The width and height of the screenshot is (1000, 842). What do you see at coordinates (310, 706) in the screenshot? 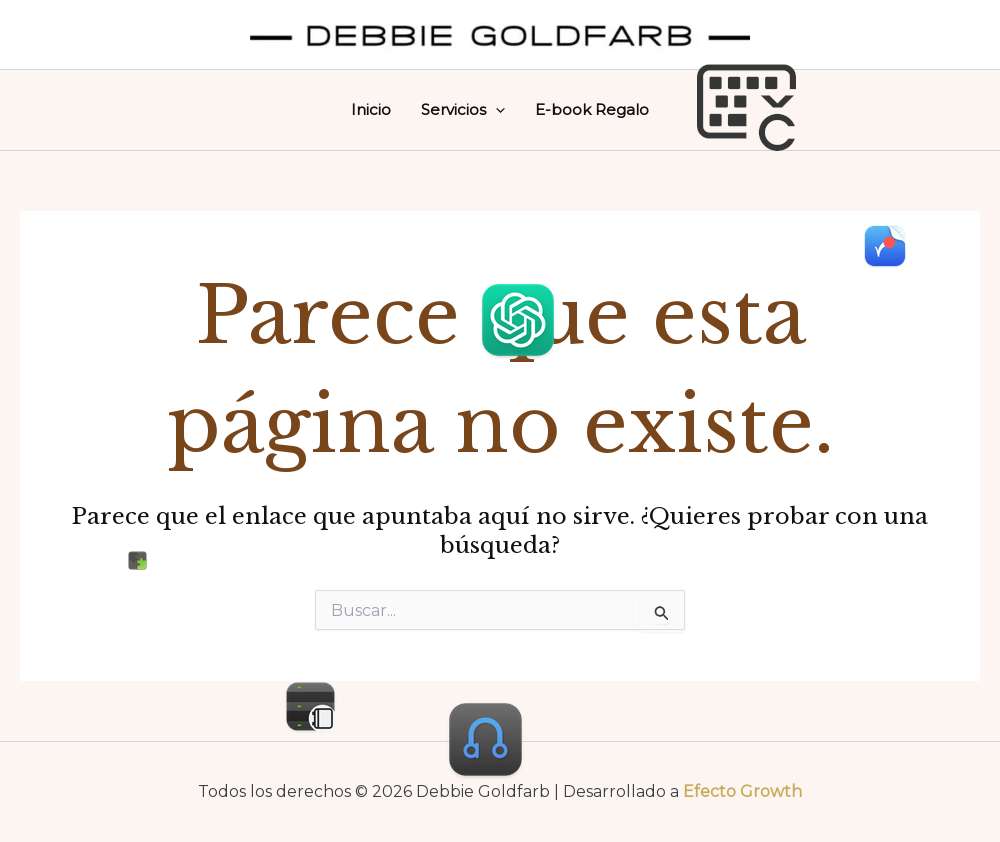
I see `configure ldap server connection settings` at bounding box center [310, 706].